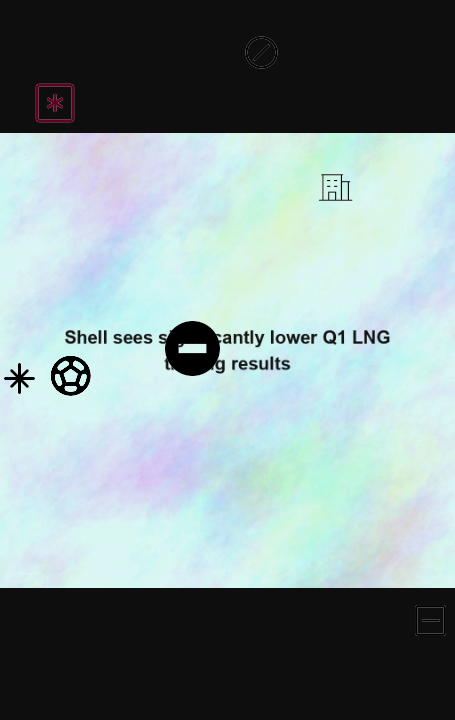 The width and height of the screenshot is (455, 720). I want to click on indicates a featured or highlighted item, so click(20, 379).